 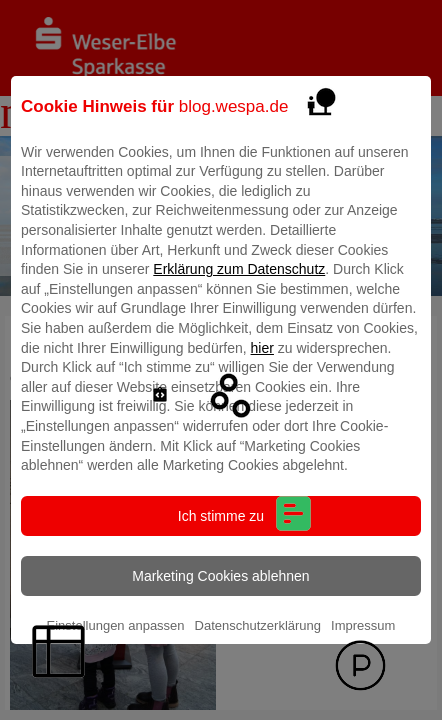 What do you see at coordinates (160, 395) in the screenshot?
I see `view integration code or instructions` at bounding box center [160, 395].